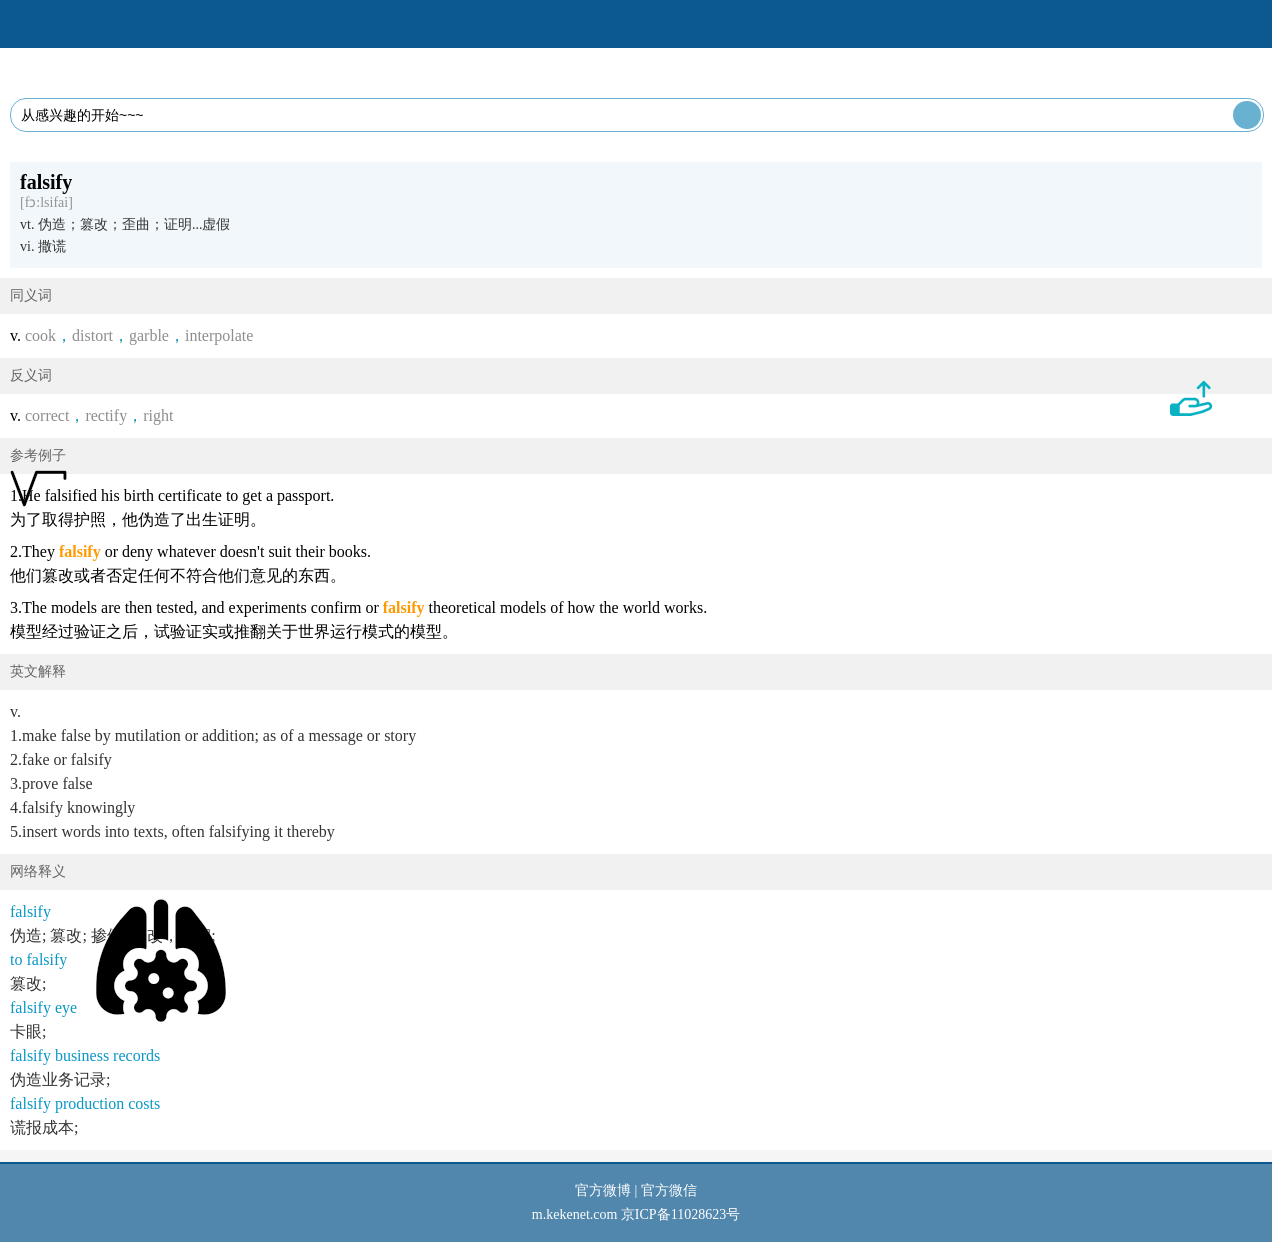  I want to click on indicates respiratory infection or lung disease, so click(161, 957).